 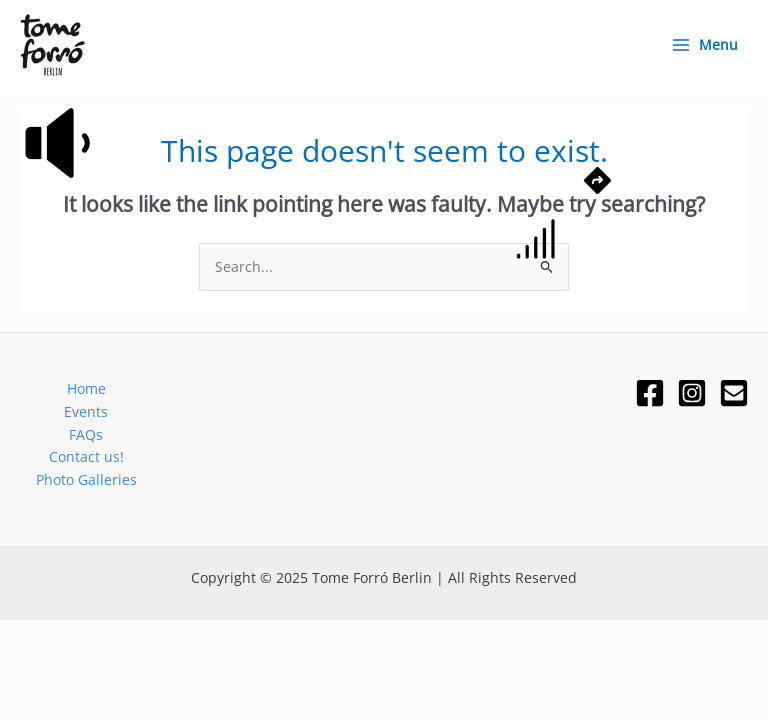 I want to click on adjust volume to low level, so click(x=63, y=143).